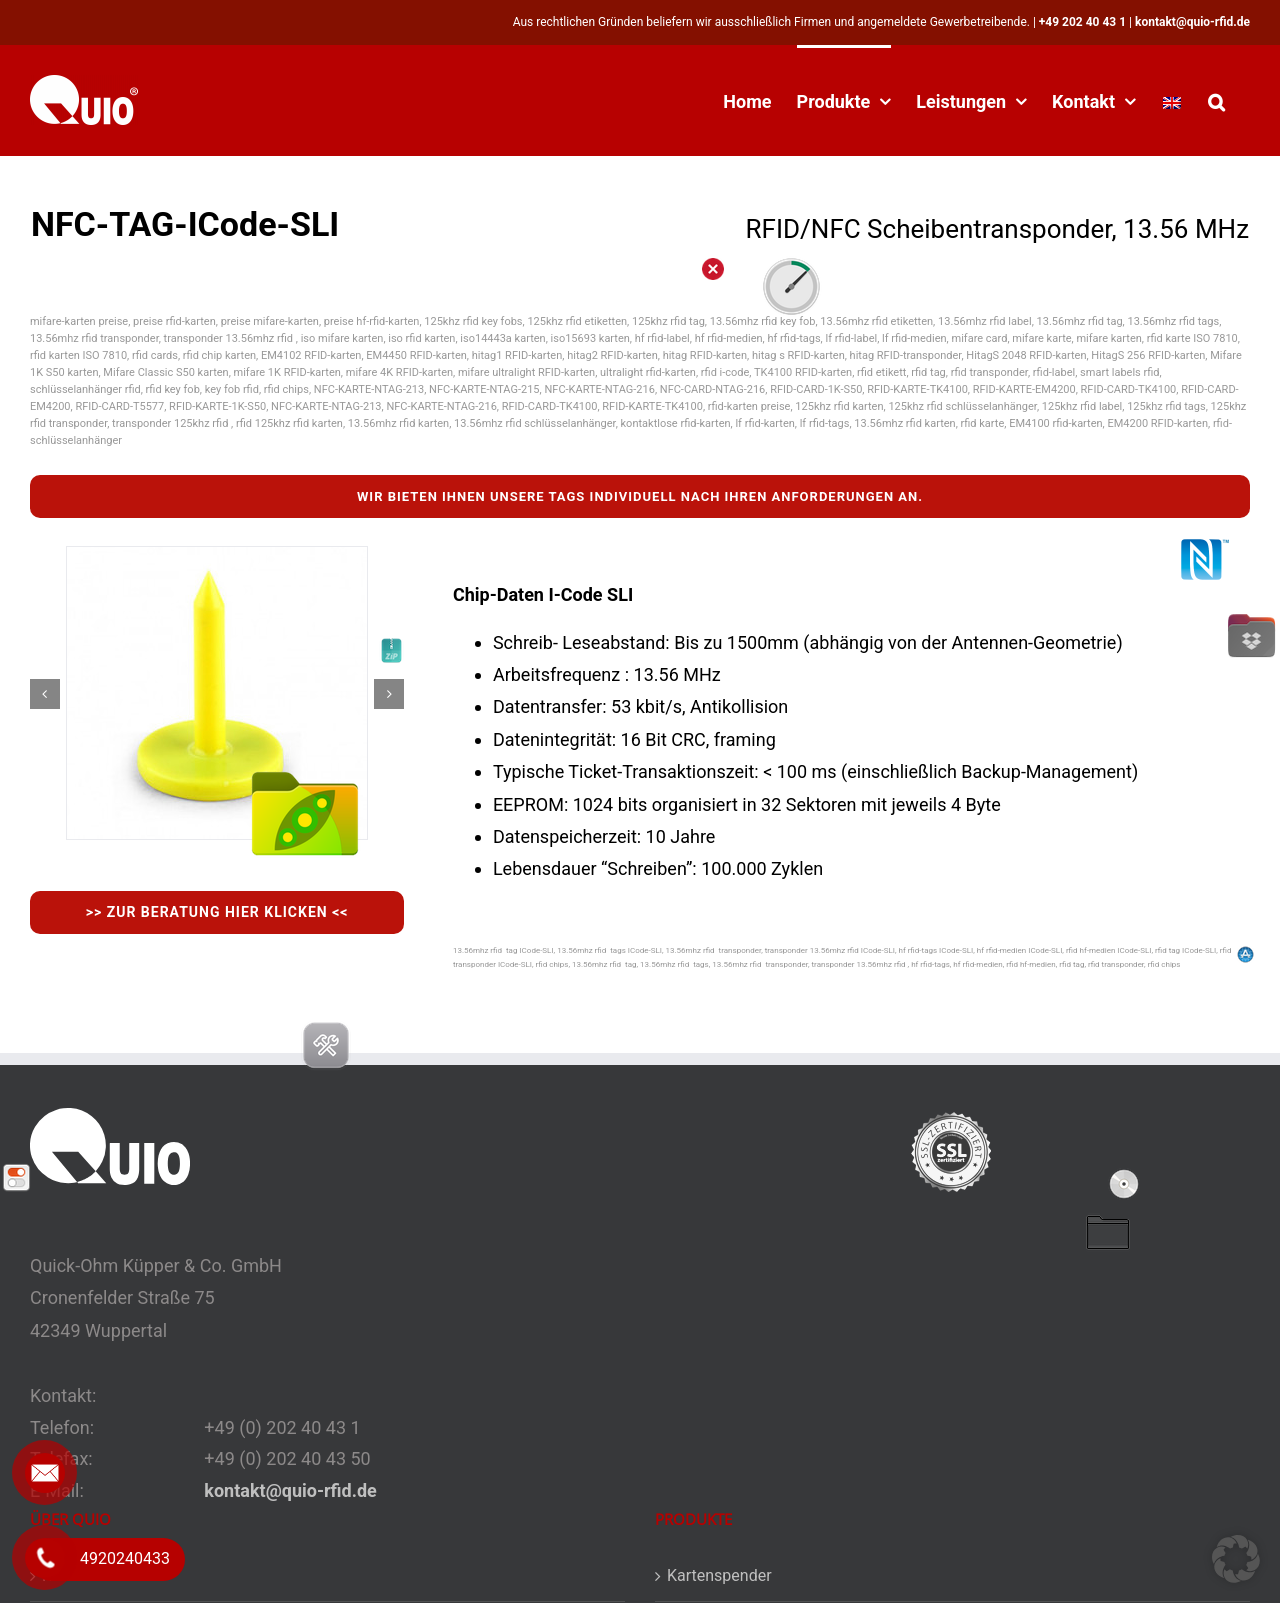 The height and width of the screenshot is (1603, 1280). What do you see at coordinates (1124, 1184) in the screenshot?
I see `unmount or eject a CD/DVD writer drive` at bounding box center [1124, 1184].